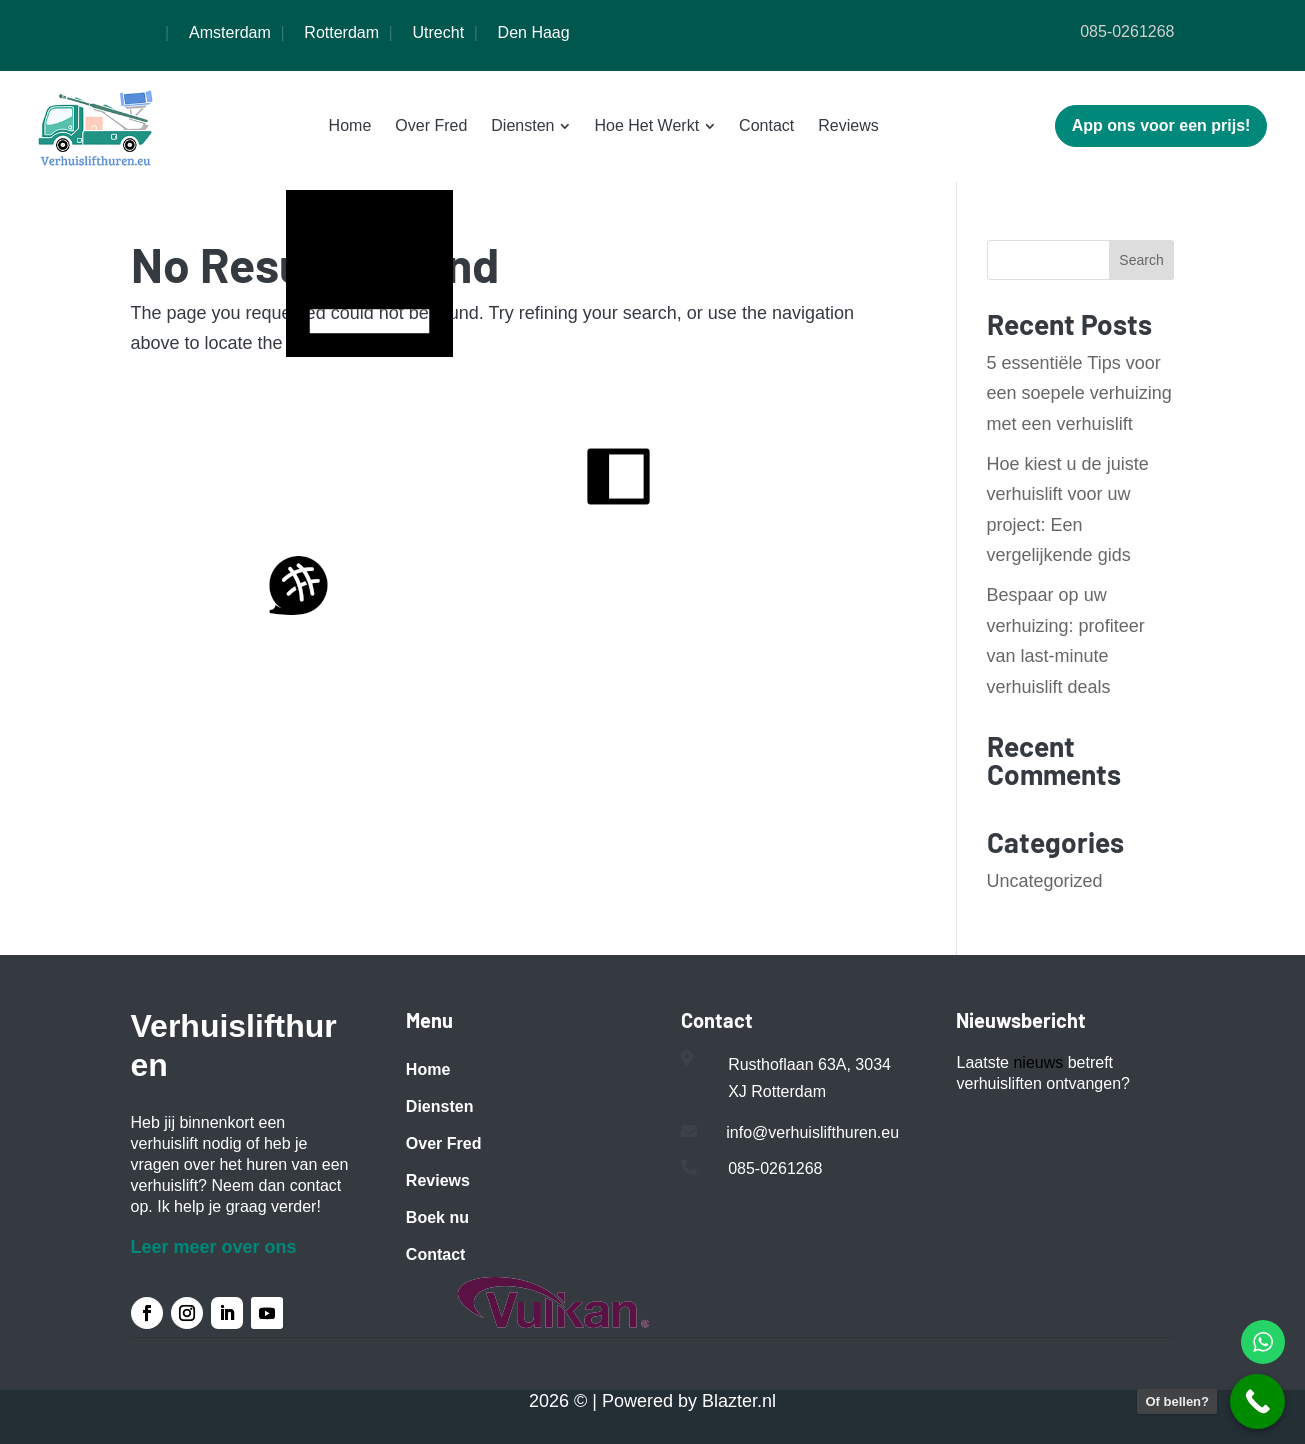  What do you see at coordinates (369, 273) in the screenshot?
I see `orange telecom company logo` at bounding box center [369, 273].